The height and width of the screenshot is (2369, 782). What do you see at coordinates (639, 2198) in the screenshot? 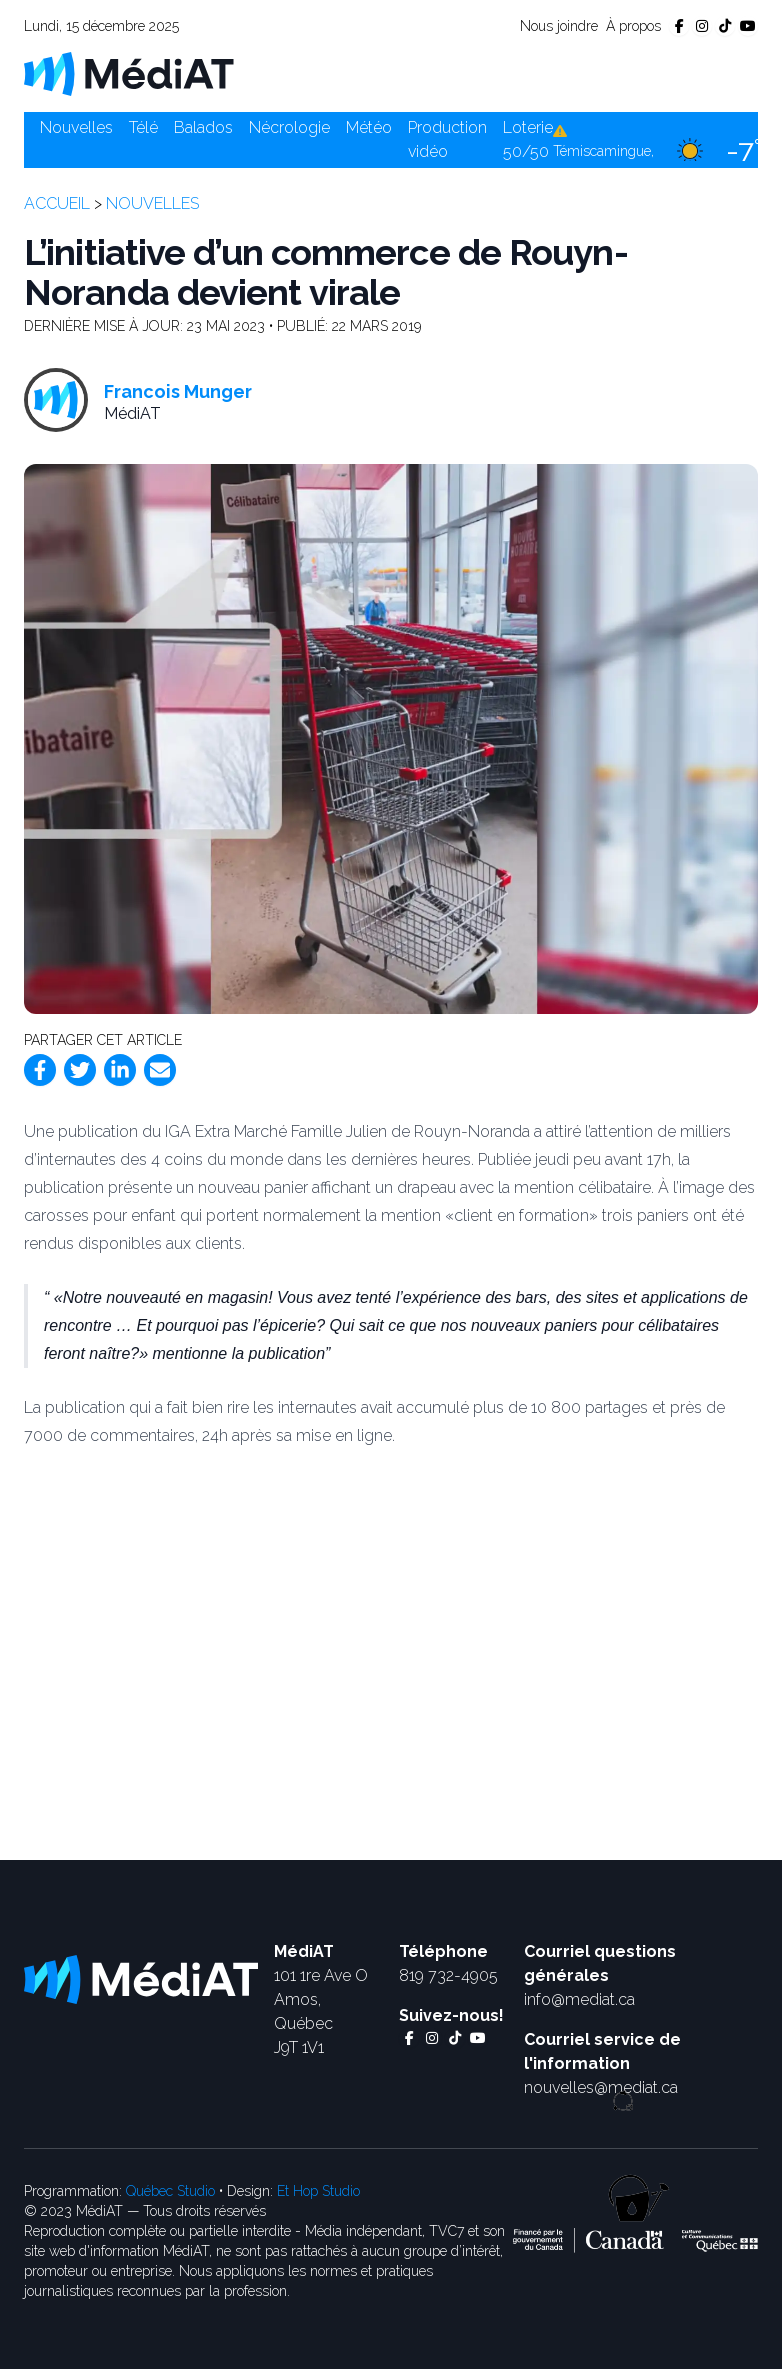
I see `water plants or crops in a gardening game` at bounding box center [639, 2198].